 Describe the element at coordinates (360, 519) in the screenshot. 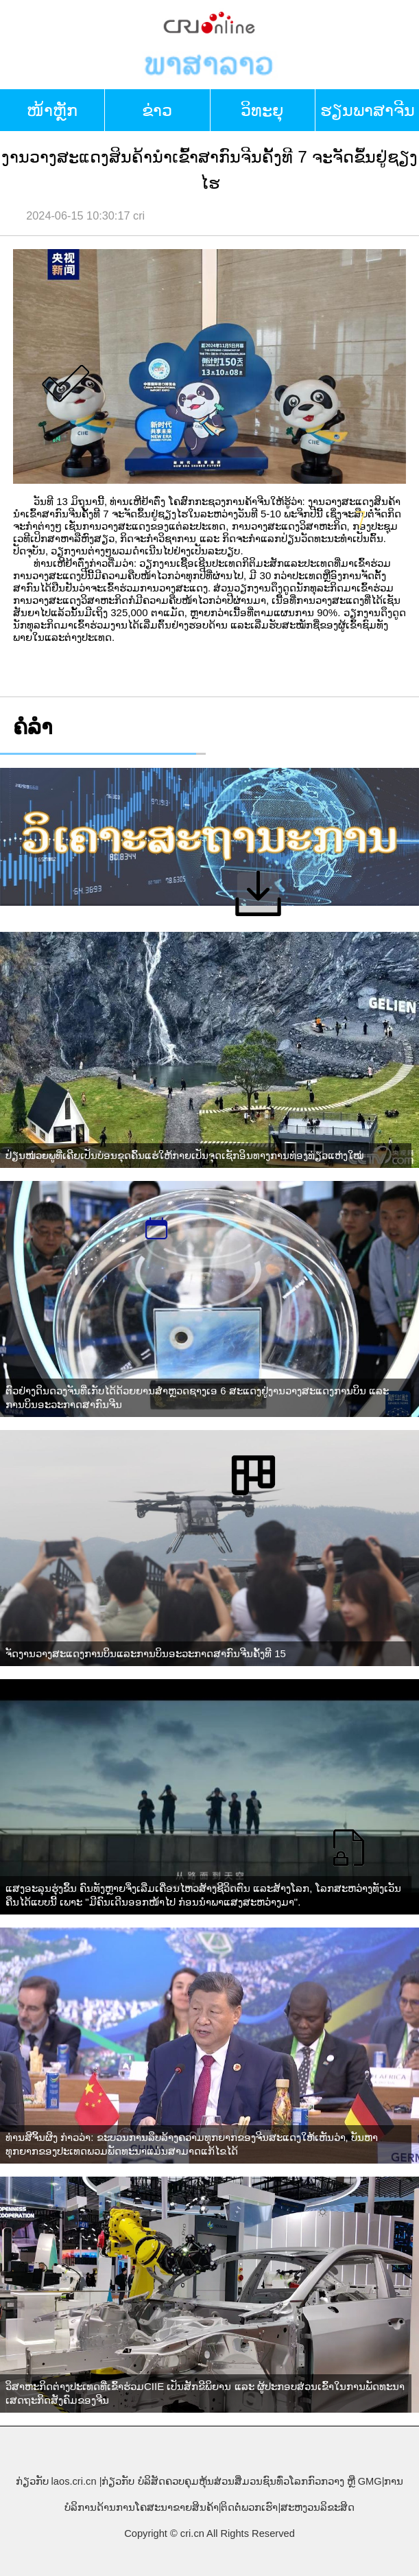

I see `indicates the number seven in a list or sequence` at that location.